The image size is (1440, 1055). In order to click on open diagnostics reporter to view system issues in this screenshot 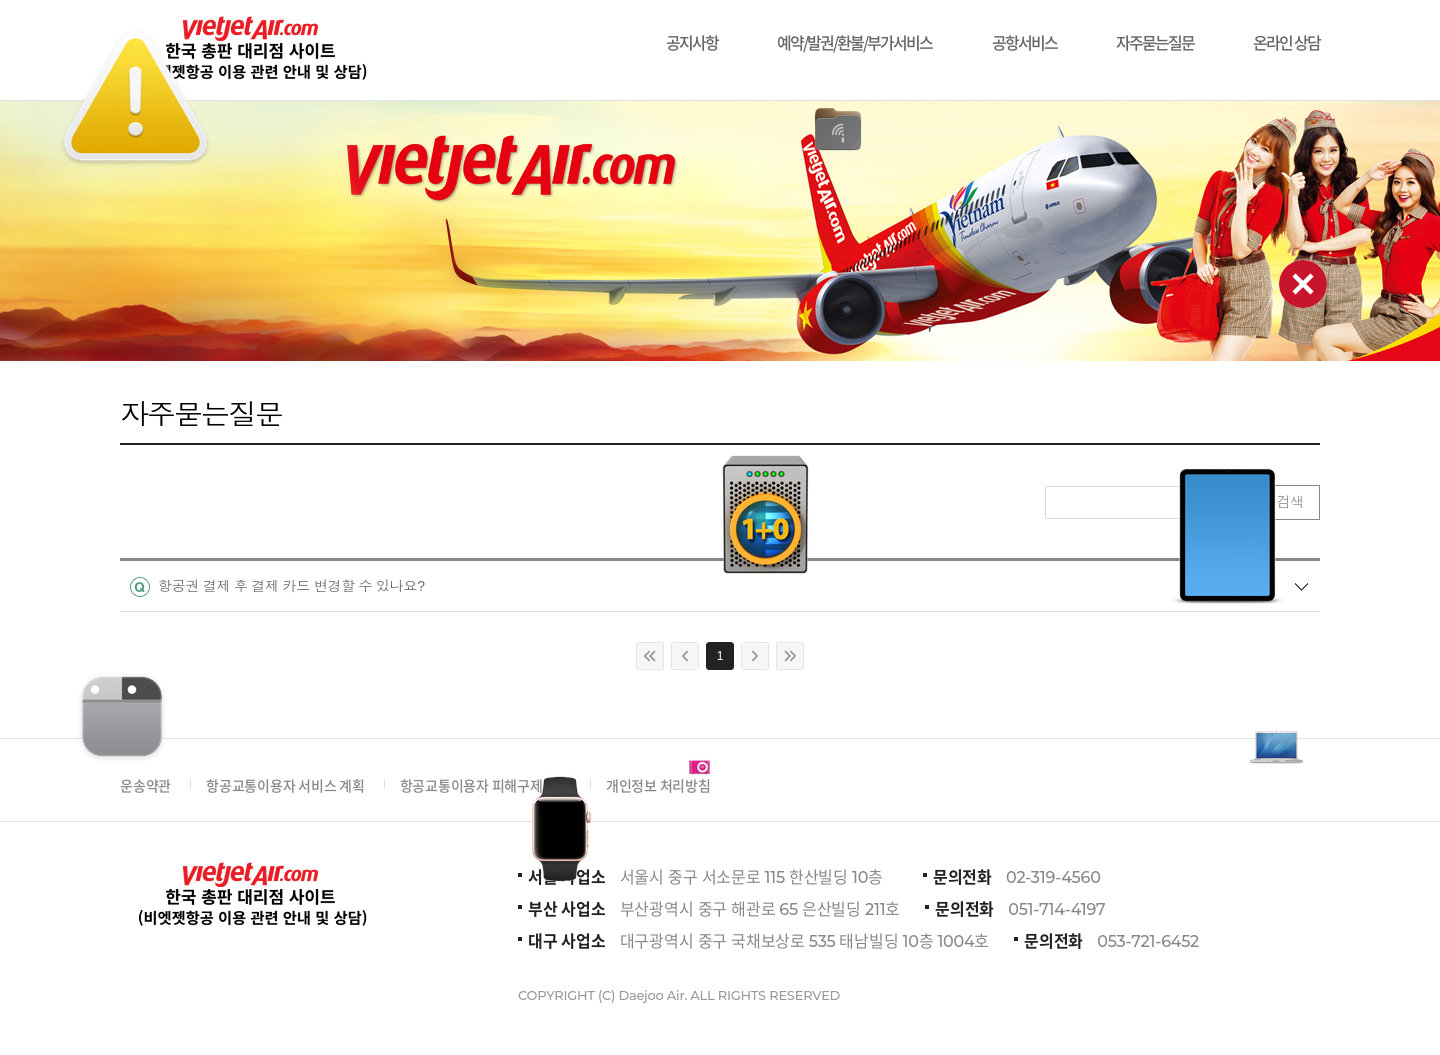, I will do `click(135, 95)`.